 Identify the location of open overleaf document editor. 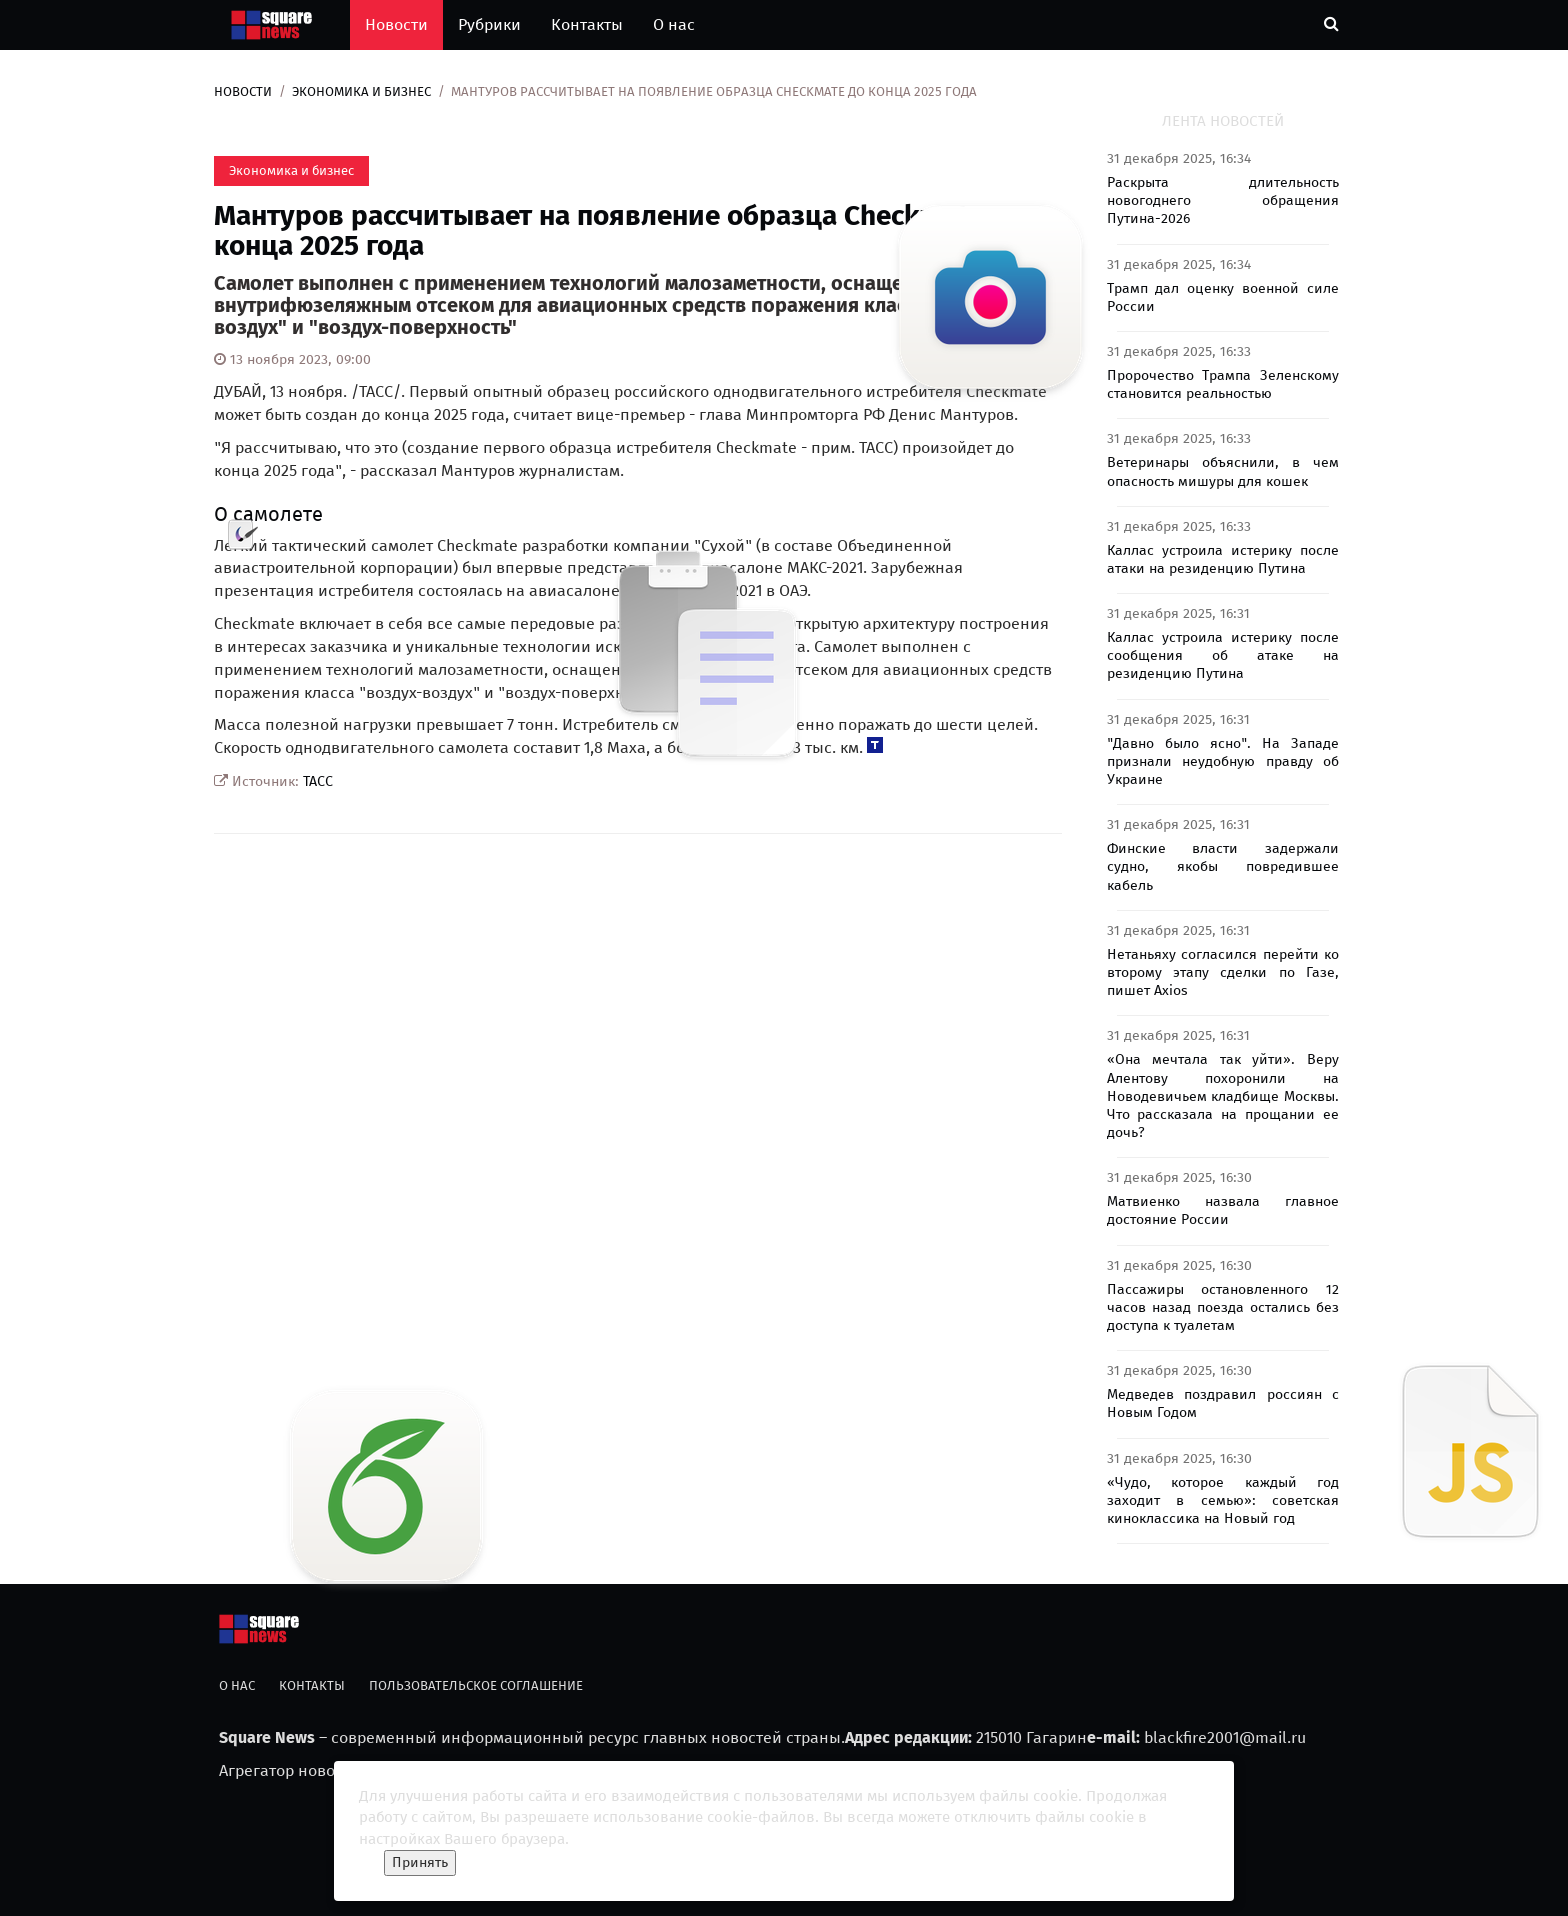
(386, 1486).